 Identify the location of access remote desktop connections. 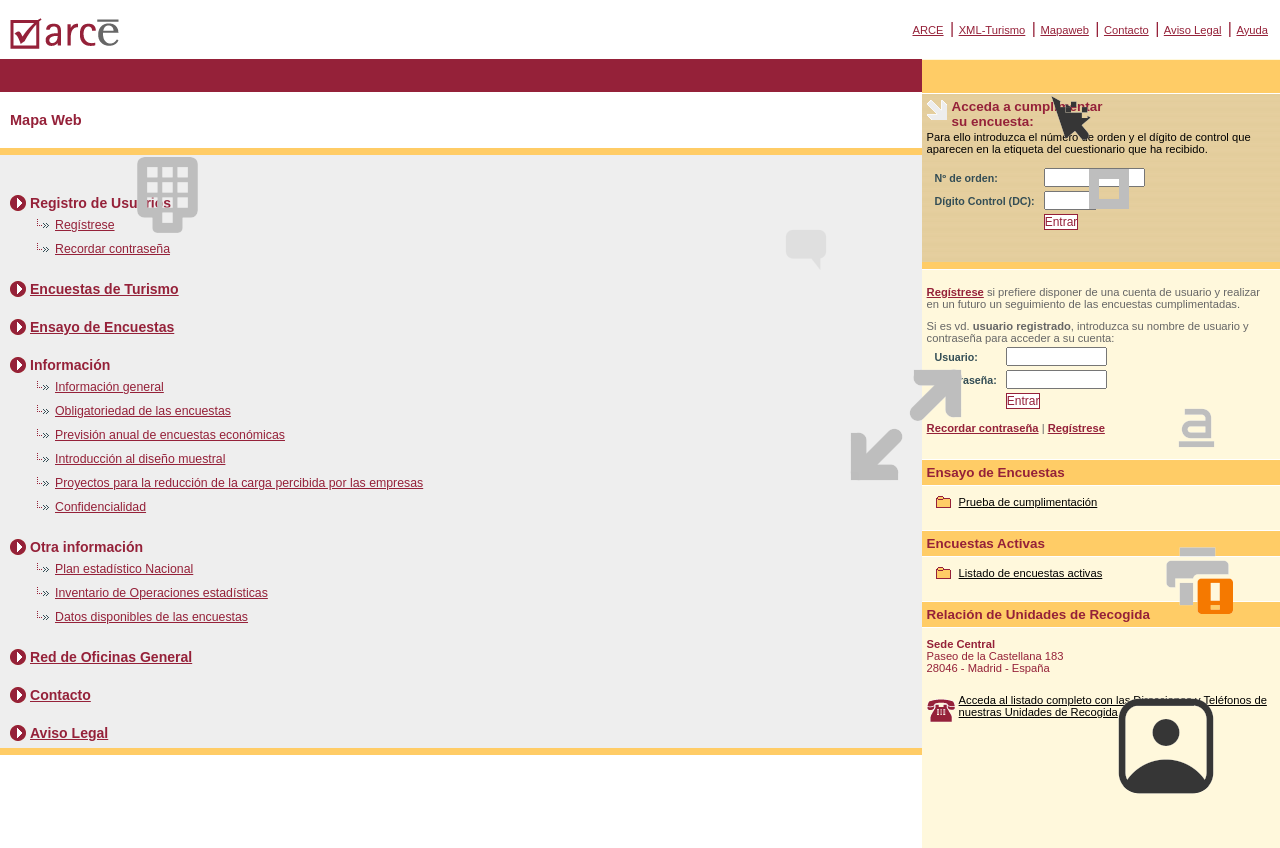
(1071, 118).